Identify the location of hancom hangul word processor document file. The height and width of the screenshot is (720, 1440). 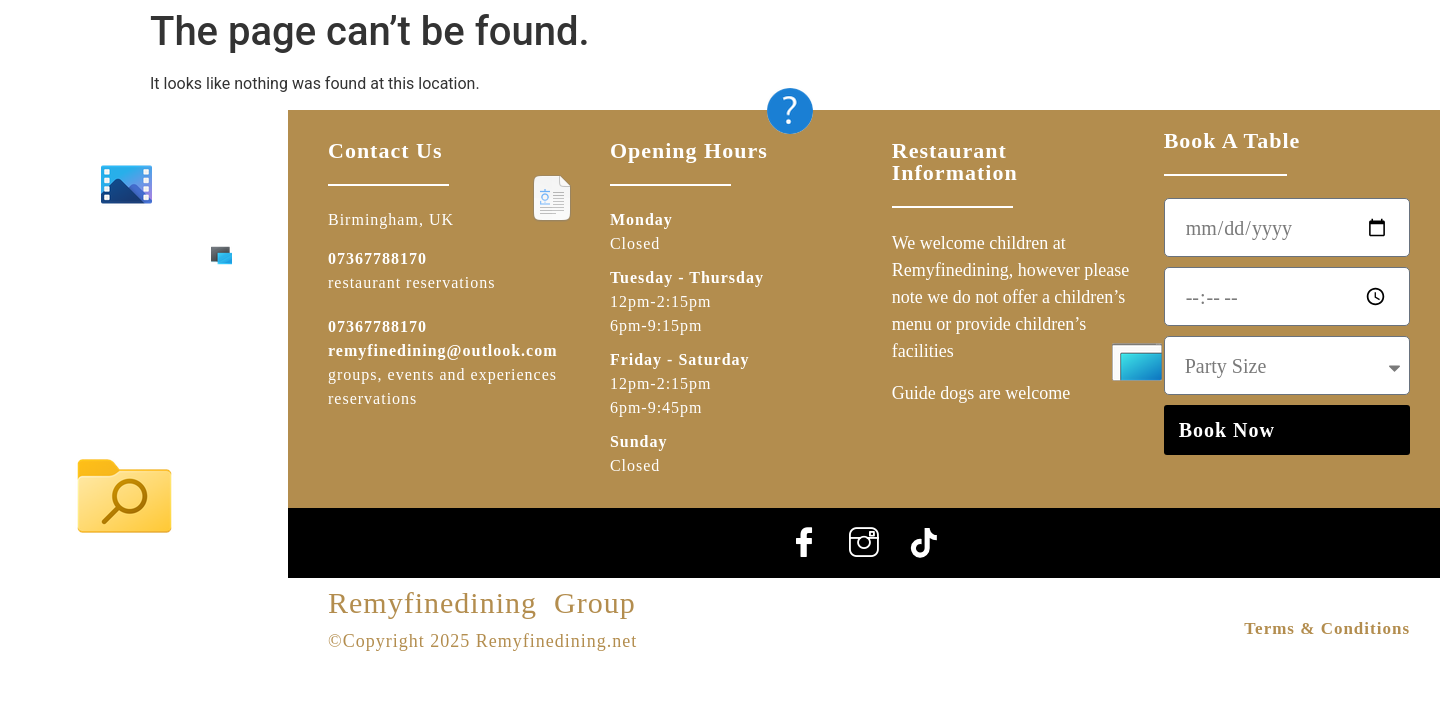
(552, 198).